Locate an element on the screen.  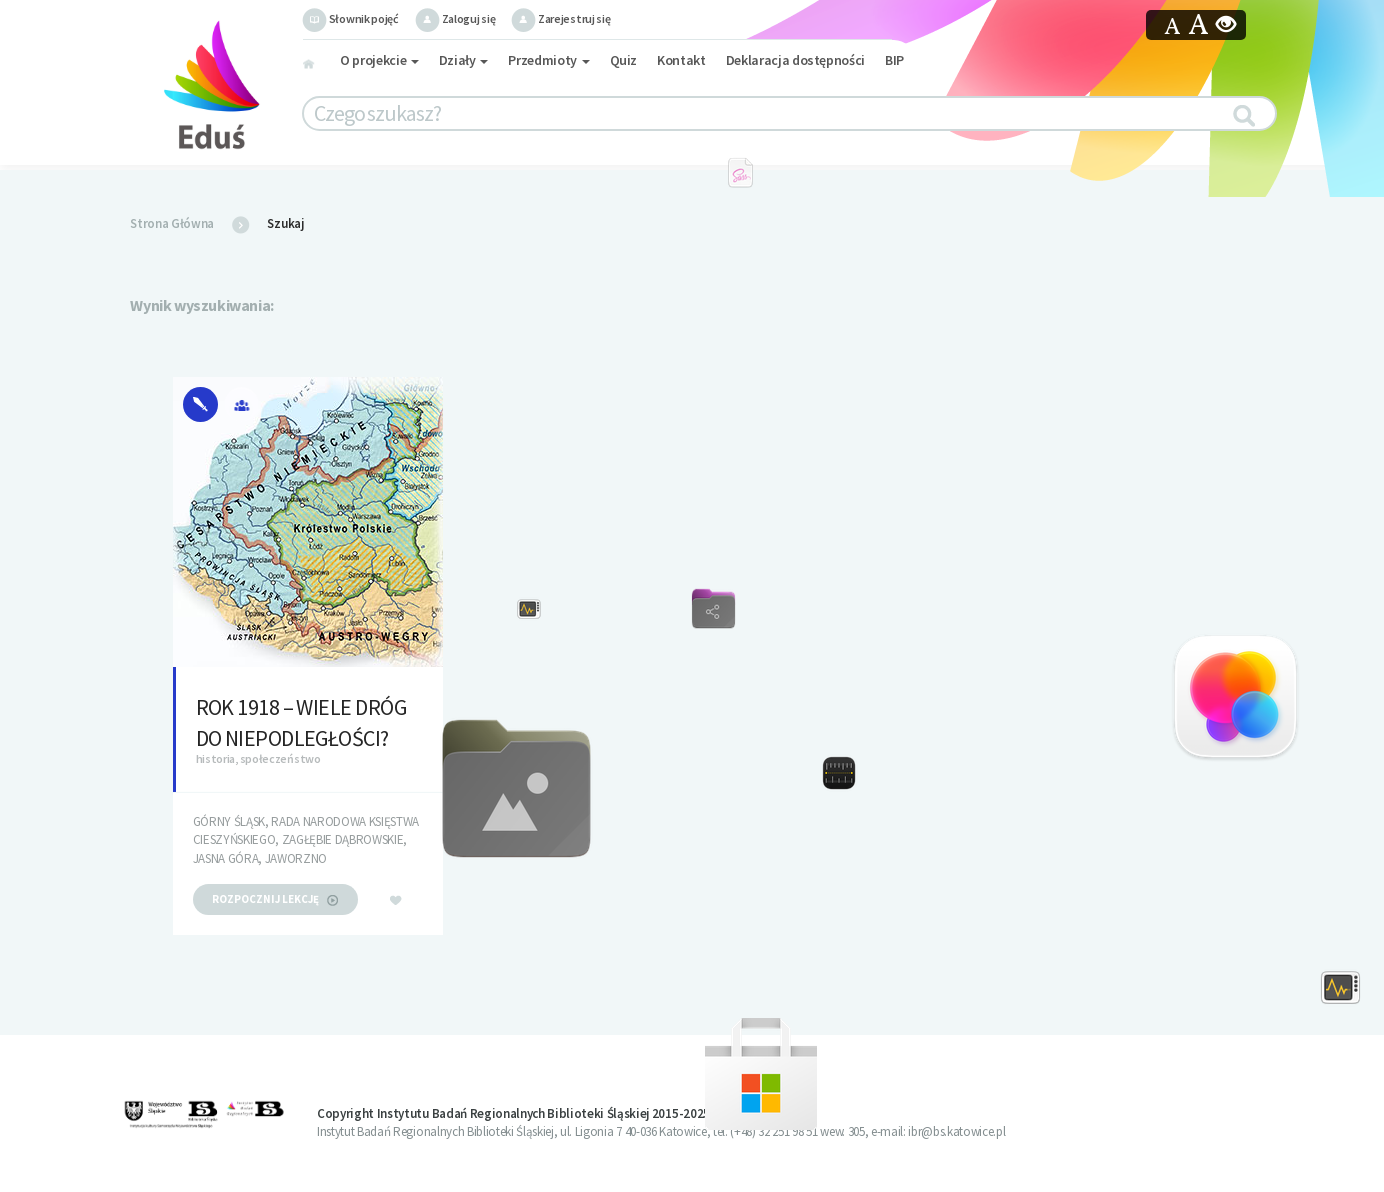
access your public shared folder is located at coordinates (713, 608).